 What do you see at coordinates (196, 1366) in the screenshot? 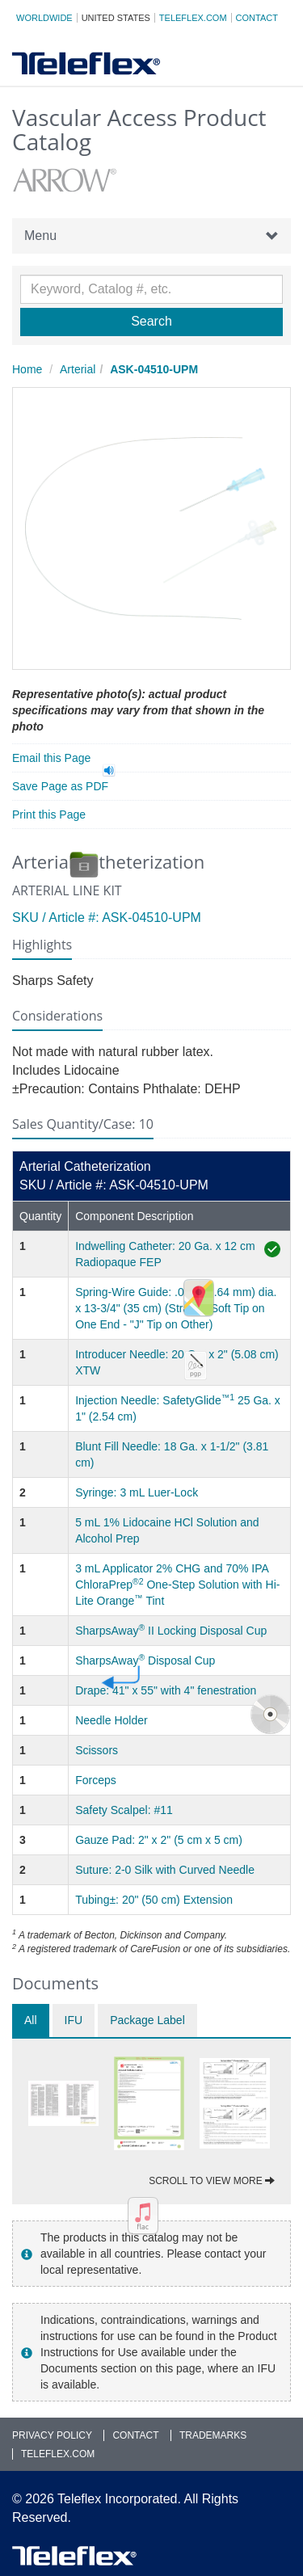
I see `a PGP digital signature file` at bounding box center [196, 1366].